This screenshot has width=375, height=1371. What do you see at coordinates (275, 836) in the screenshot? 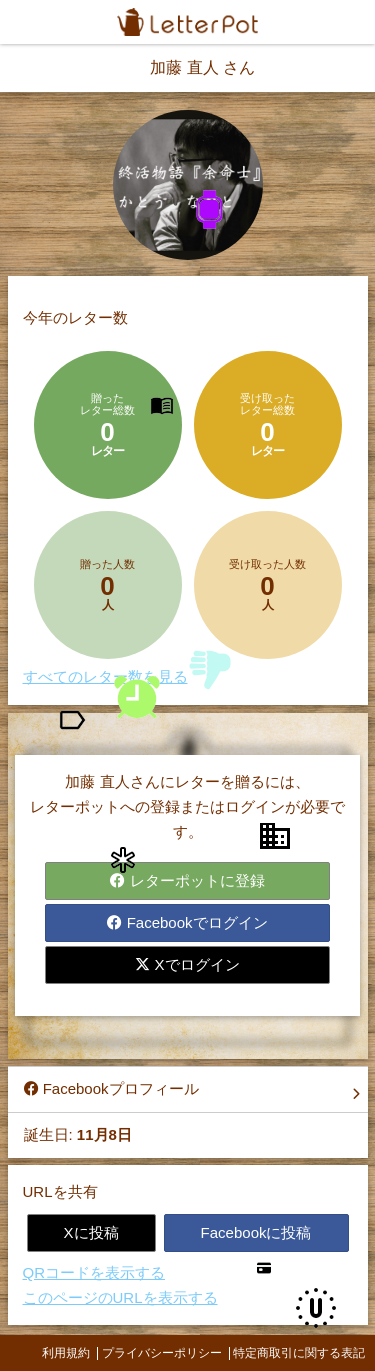
I see `view company or organization profile` at bounding box center [275, 836].